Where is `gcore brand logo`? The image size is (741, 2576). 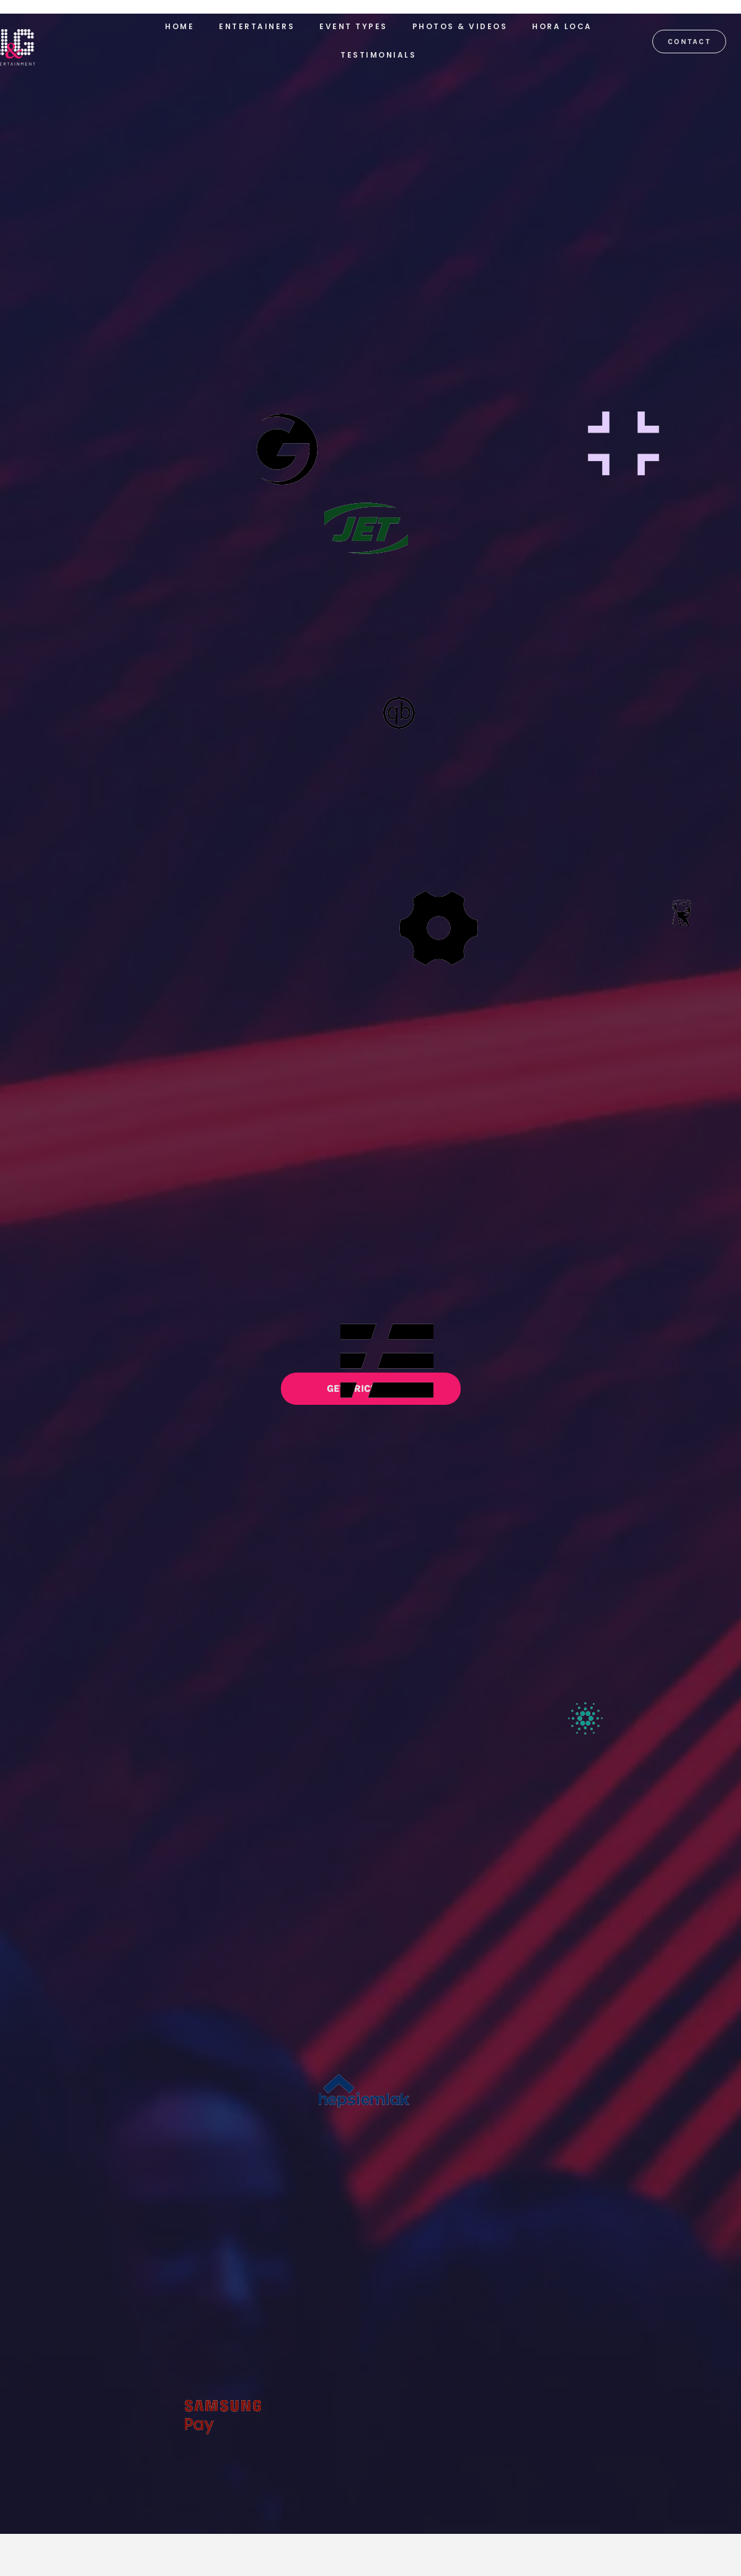 gcore brand logo is located at coordinates (287, 449).